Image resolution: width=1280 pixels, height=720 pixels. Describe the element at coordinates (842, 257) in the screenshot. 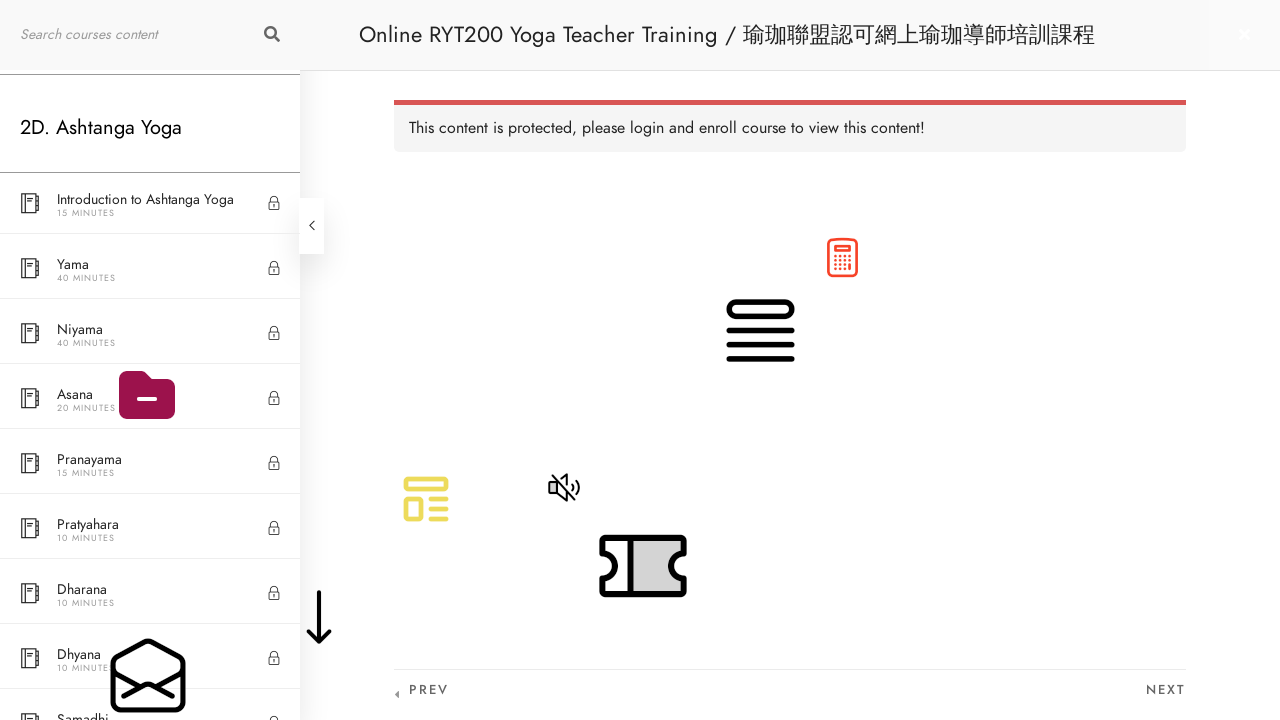

I see `open the calculator app` at that location.